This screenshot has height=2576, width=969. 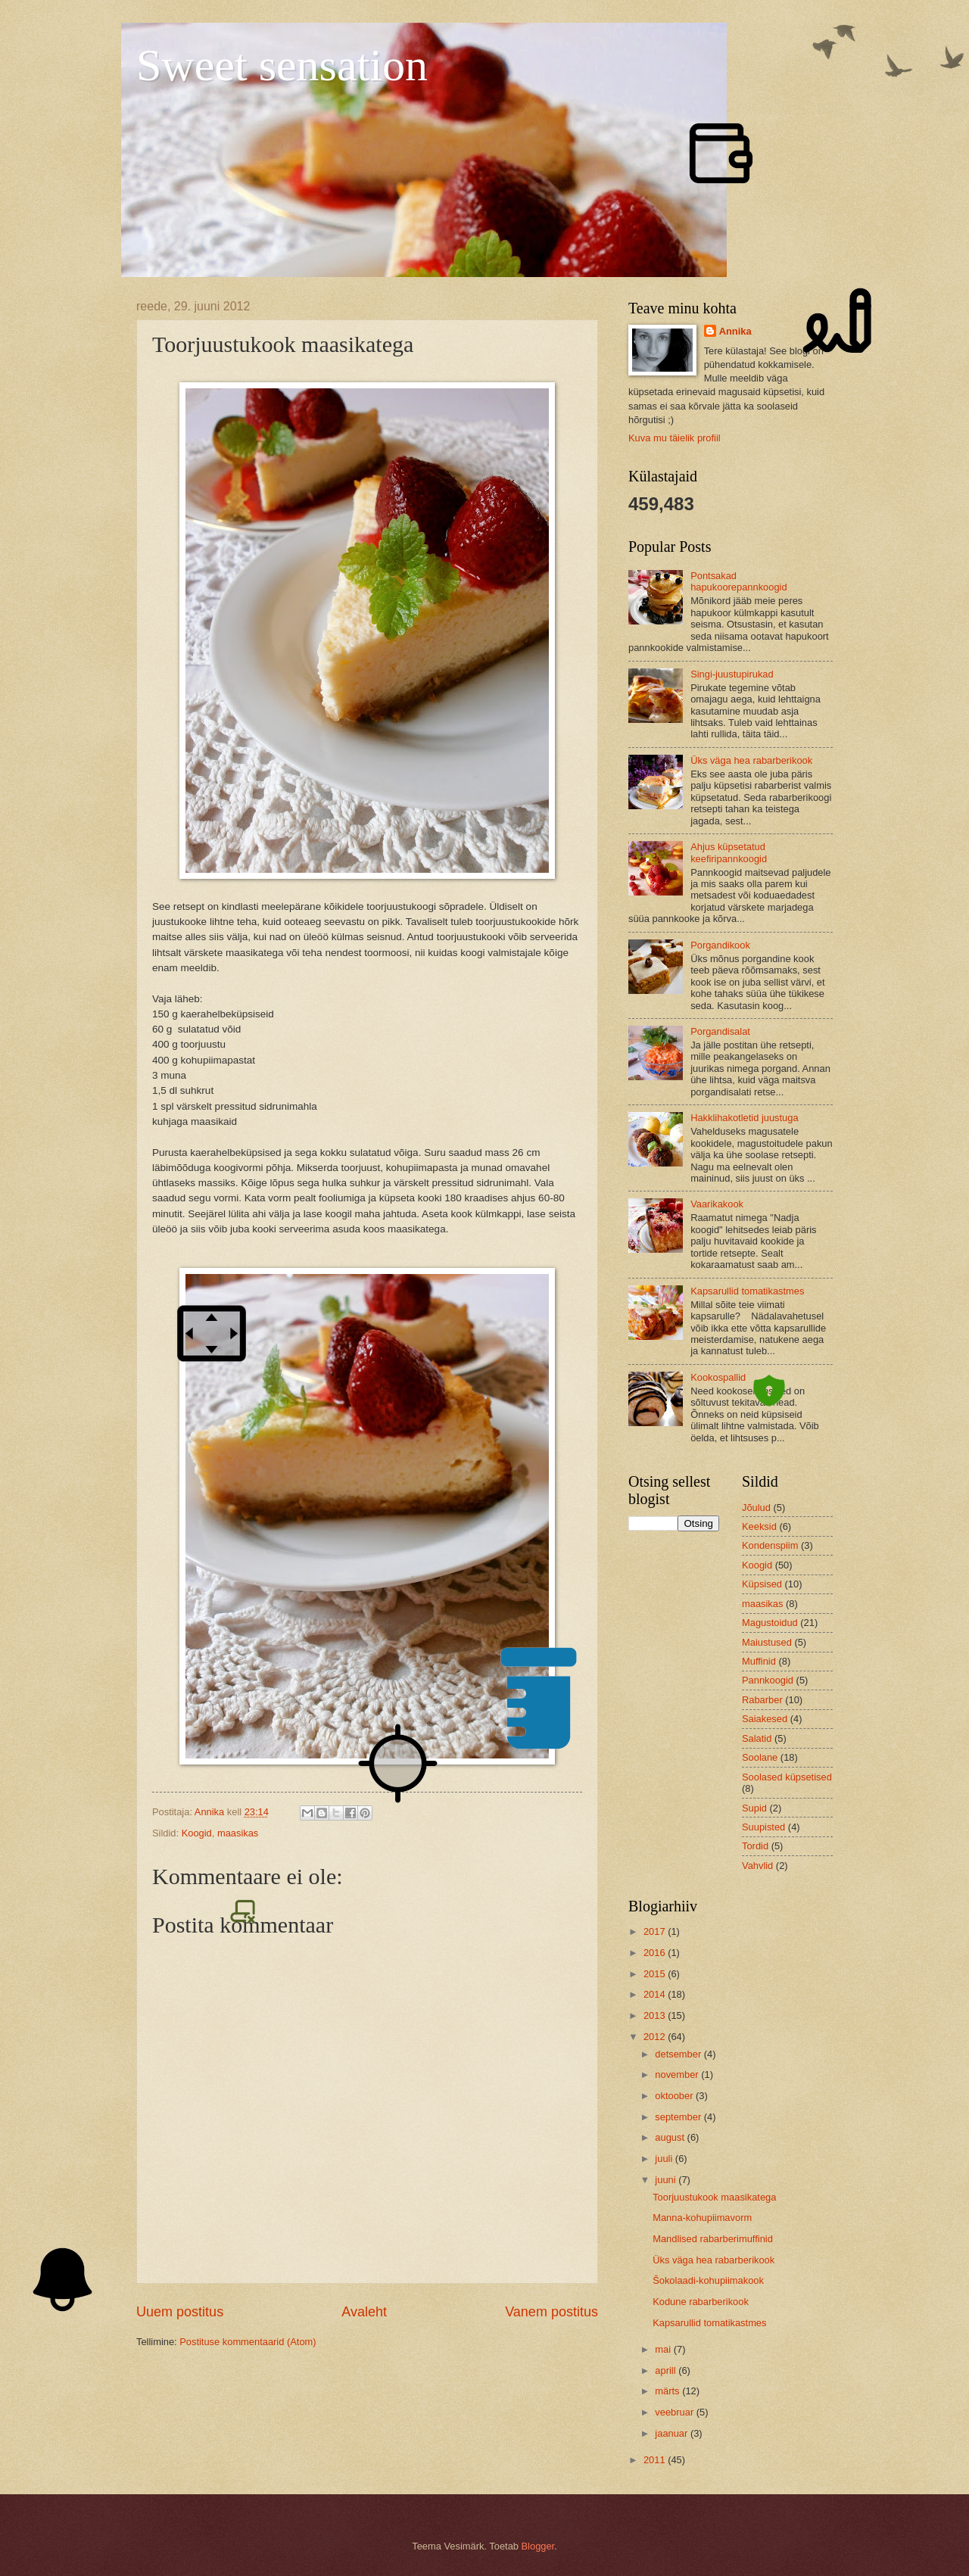 What do you see at coordinates (62, 2279) in the screenshot?
I see `view notifications` at bounding box center [62, 2279].